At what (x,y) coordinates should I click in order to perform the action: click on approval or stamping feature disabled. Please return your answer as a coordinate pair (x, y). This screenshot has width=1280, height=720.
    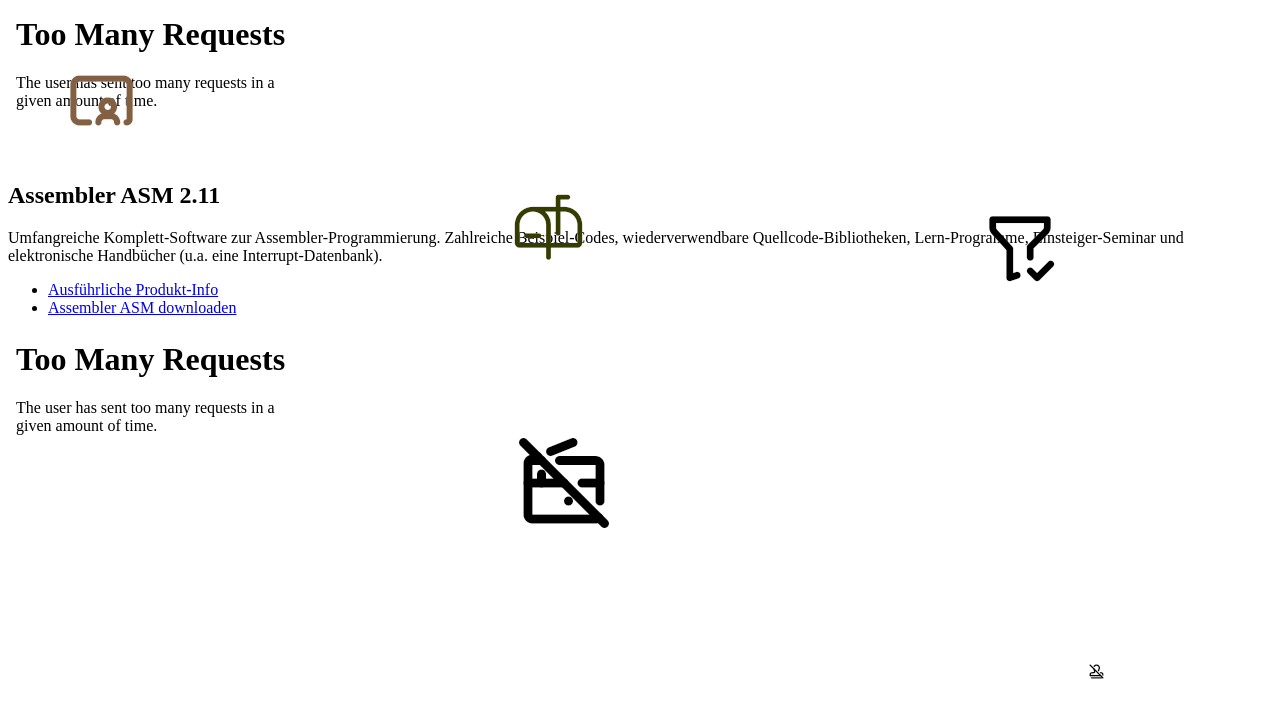
    Looking at the image, I should click on (1096, 671).